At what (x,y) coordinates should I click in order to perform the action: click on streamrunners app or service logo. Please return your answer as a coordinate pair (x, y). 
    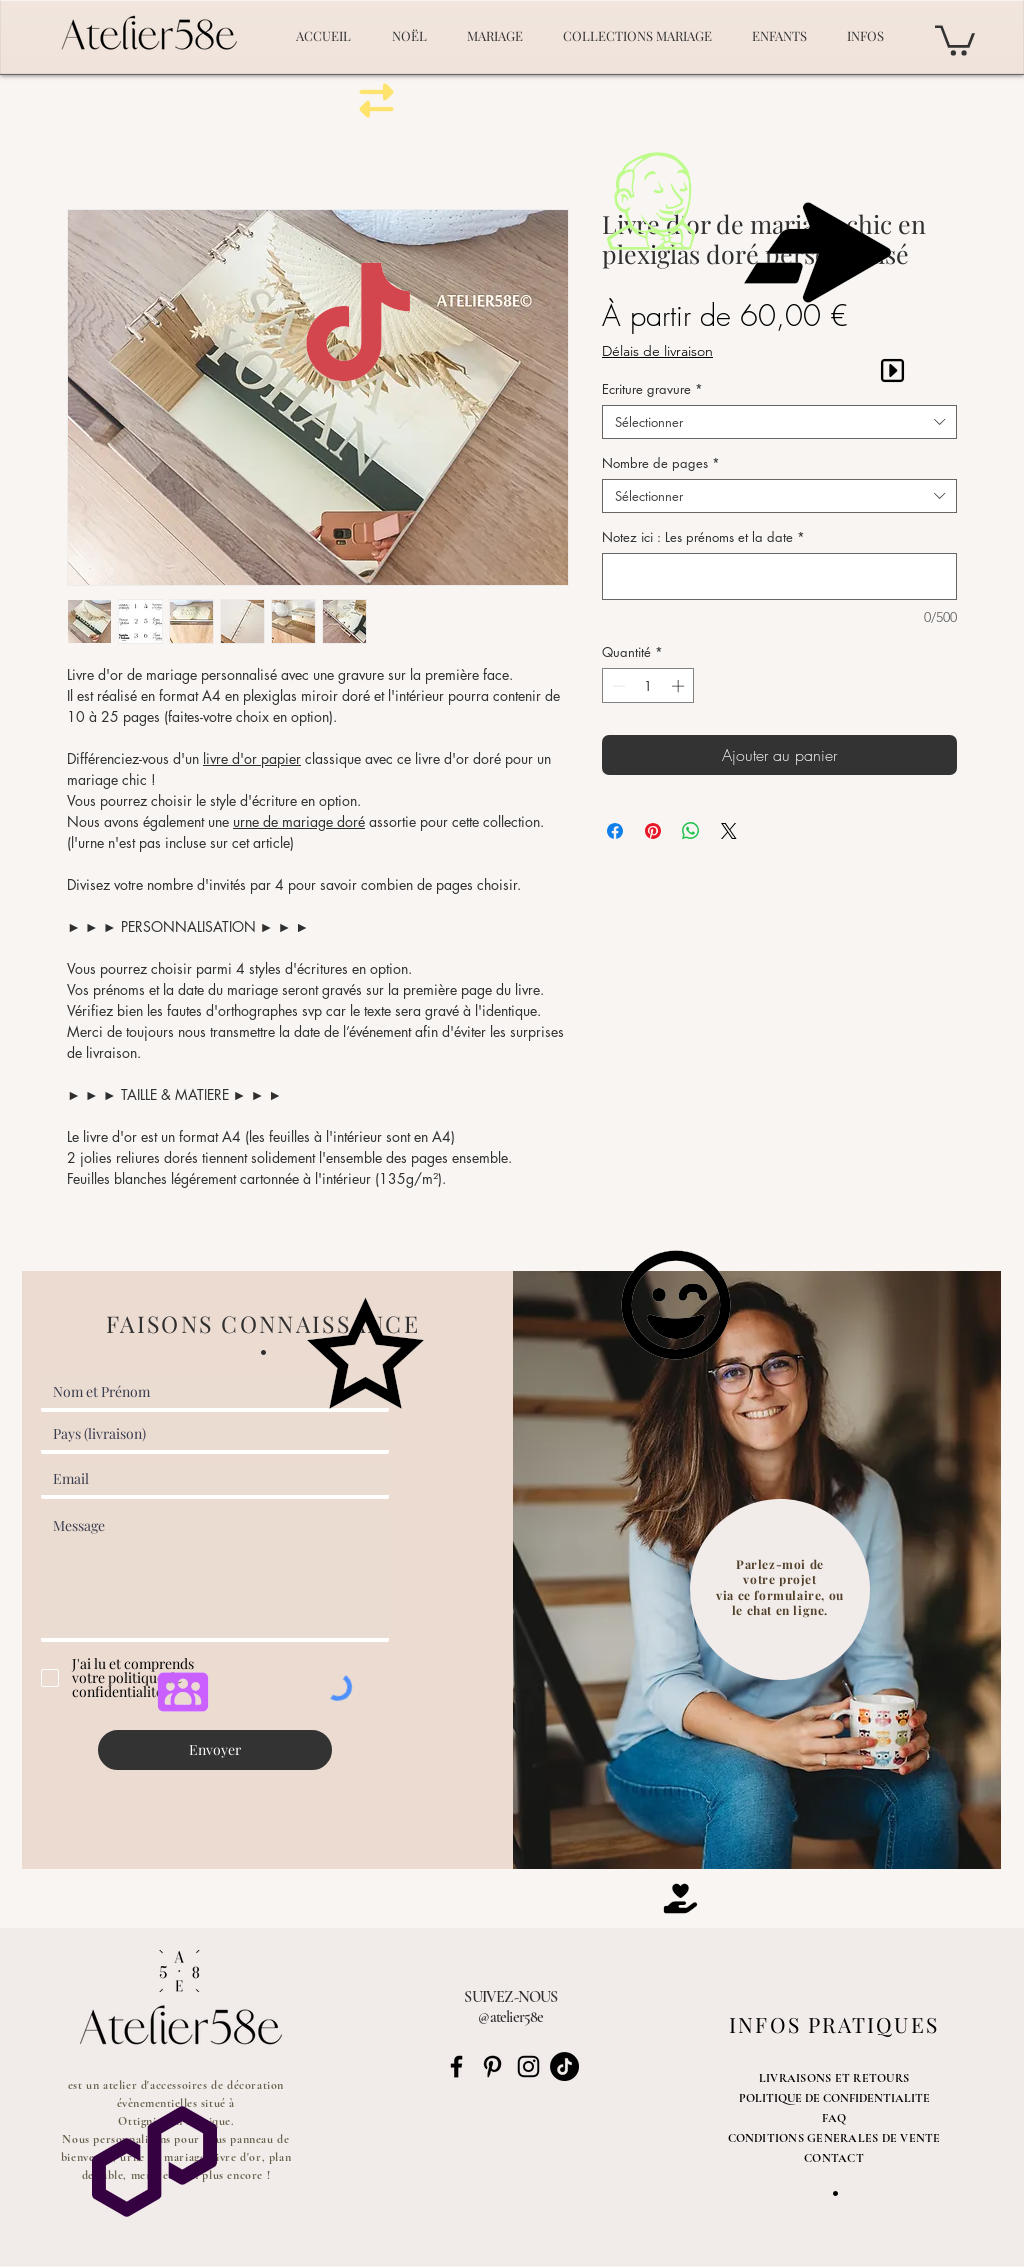
    Looking at the image, I should click on (817, 252).